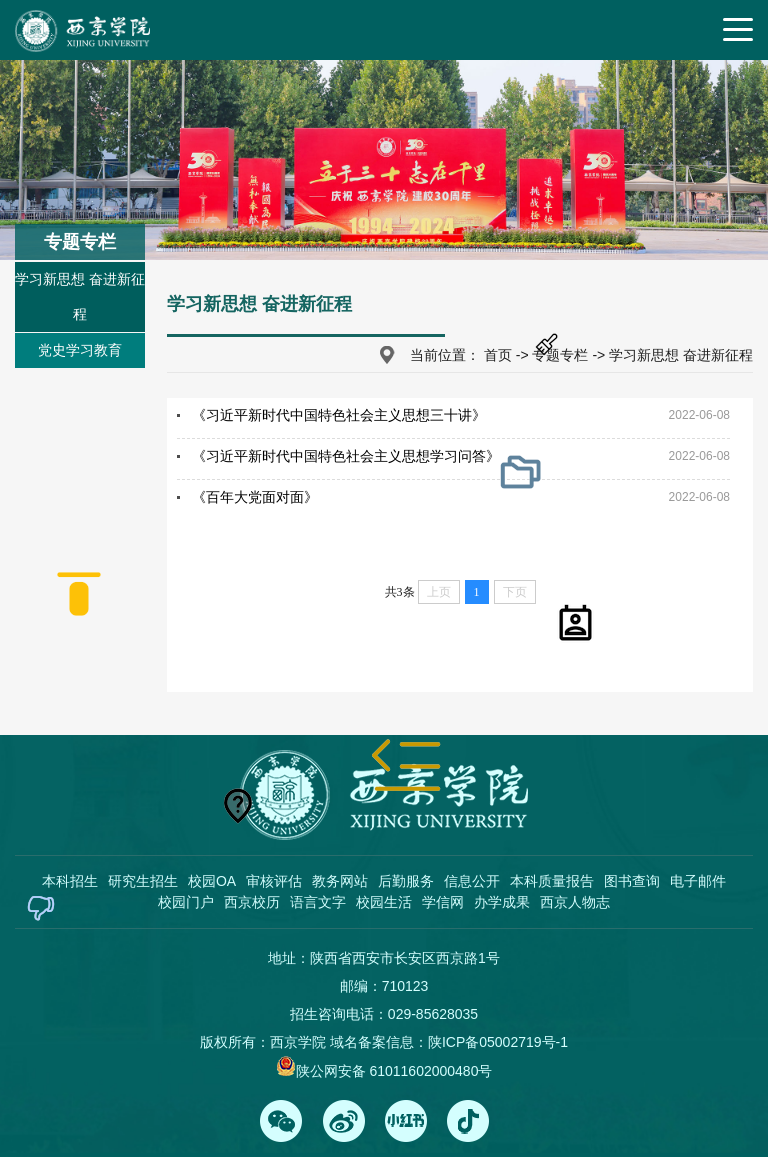 The image size is (768, 1157). Describe the element at coordinates (79, 594) in the screenshot. I see `align selected element to top` at that location.